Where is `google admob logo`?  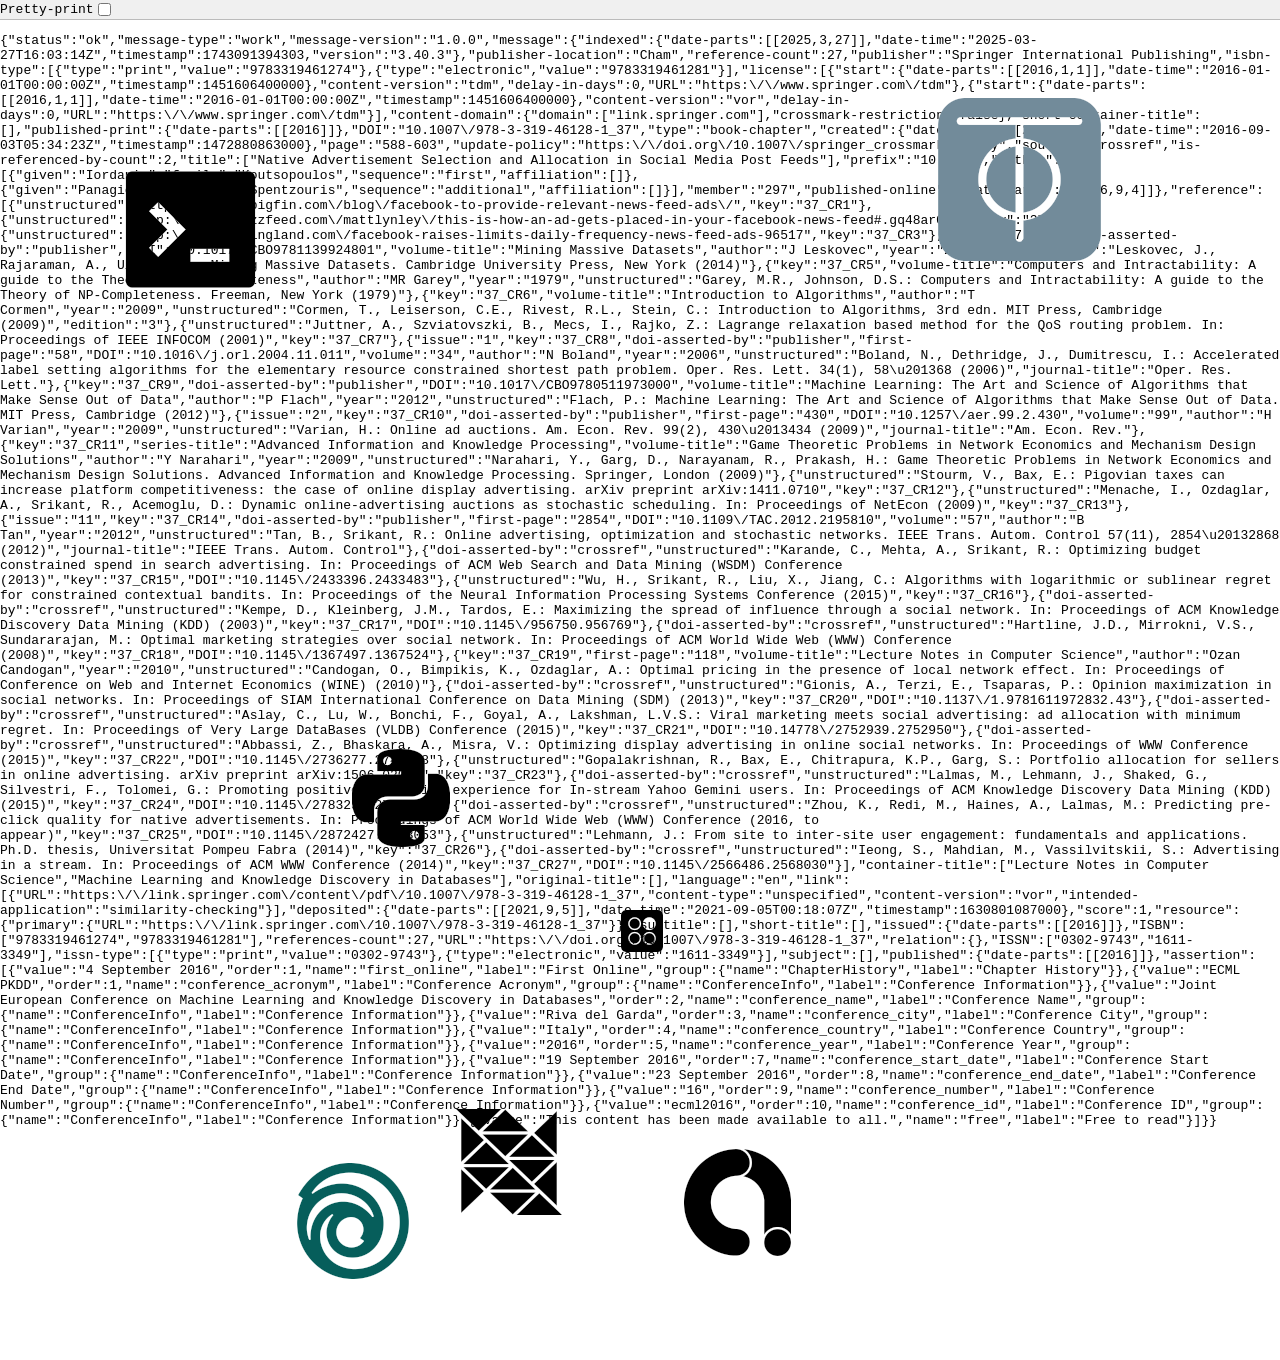
google admob logo is located at coordinates (737, 1202).